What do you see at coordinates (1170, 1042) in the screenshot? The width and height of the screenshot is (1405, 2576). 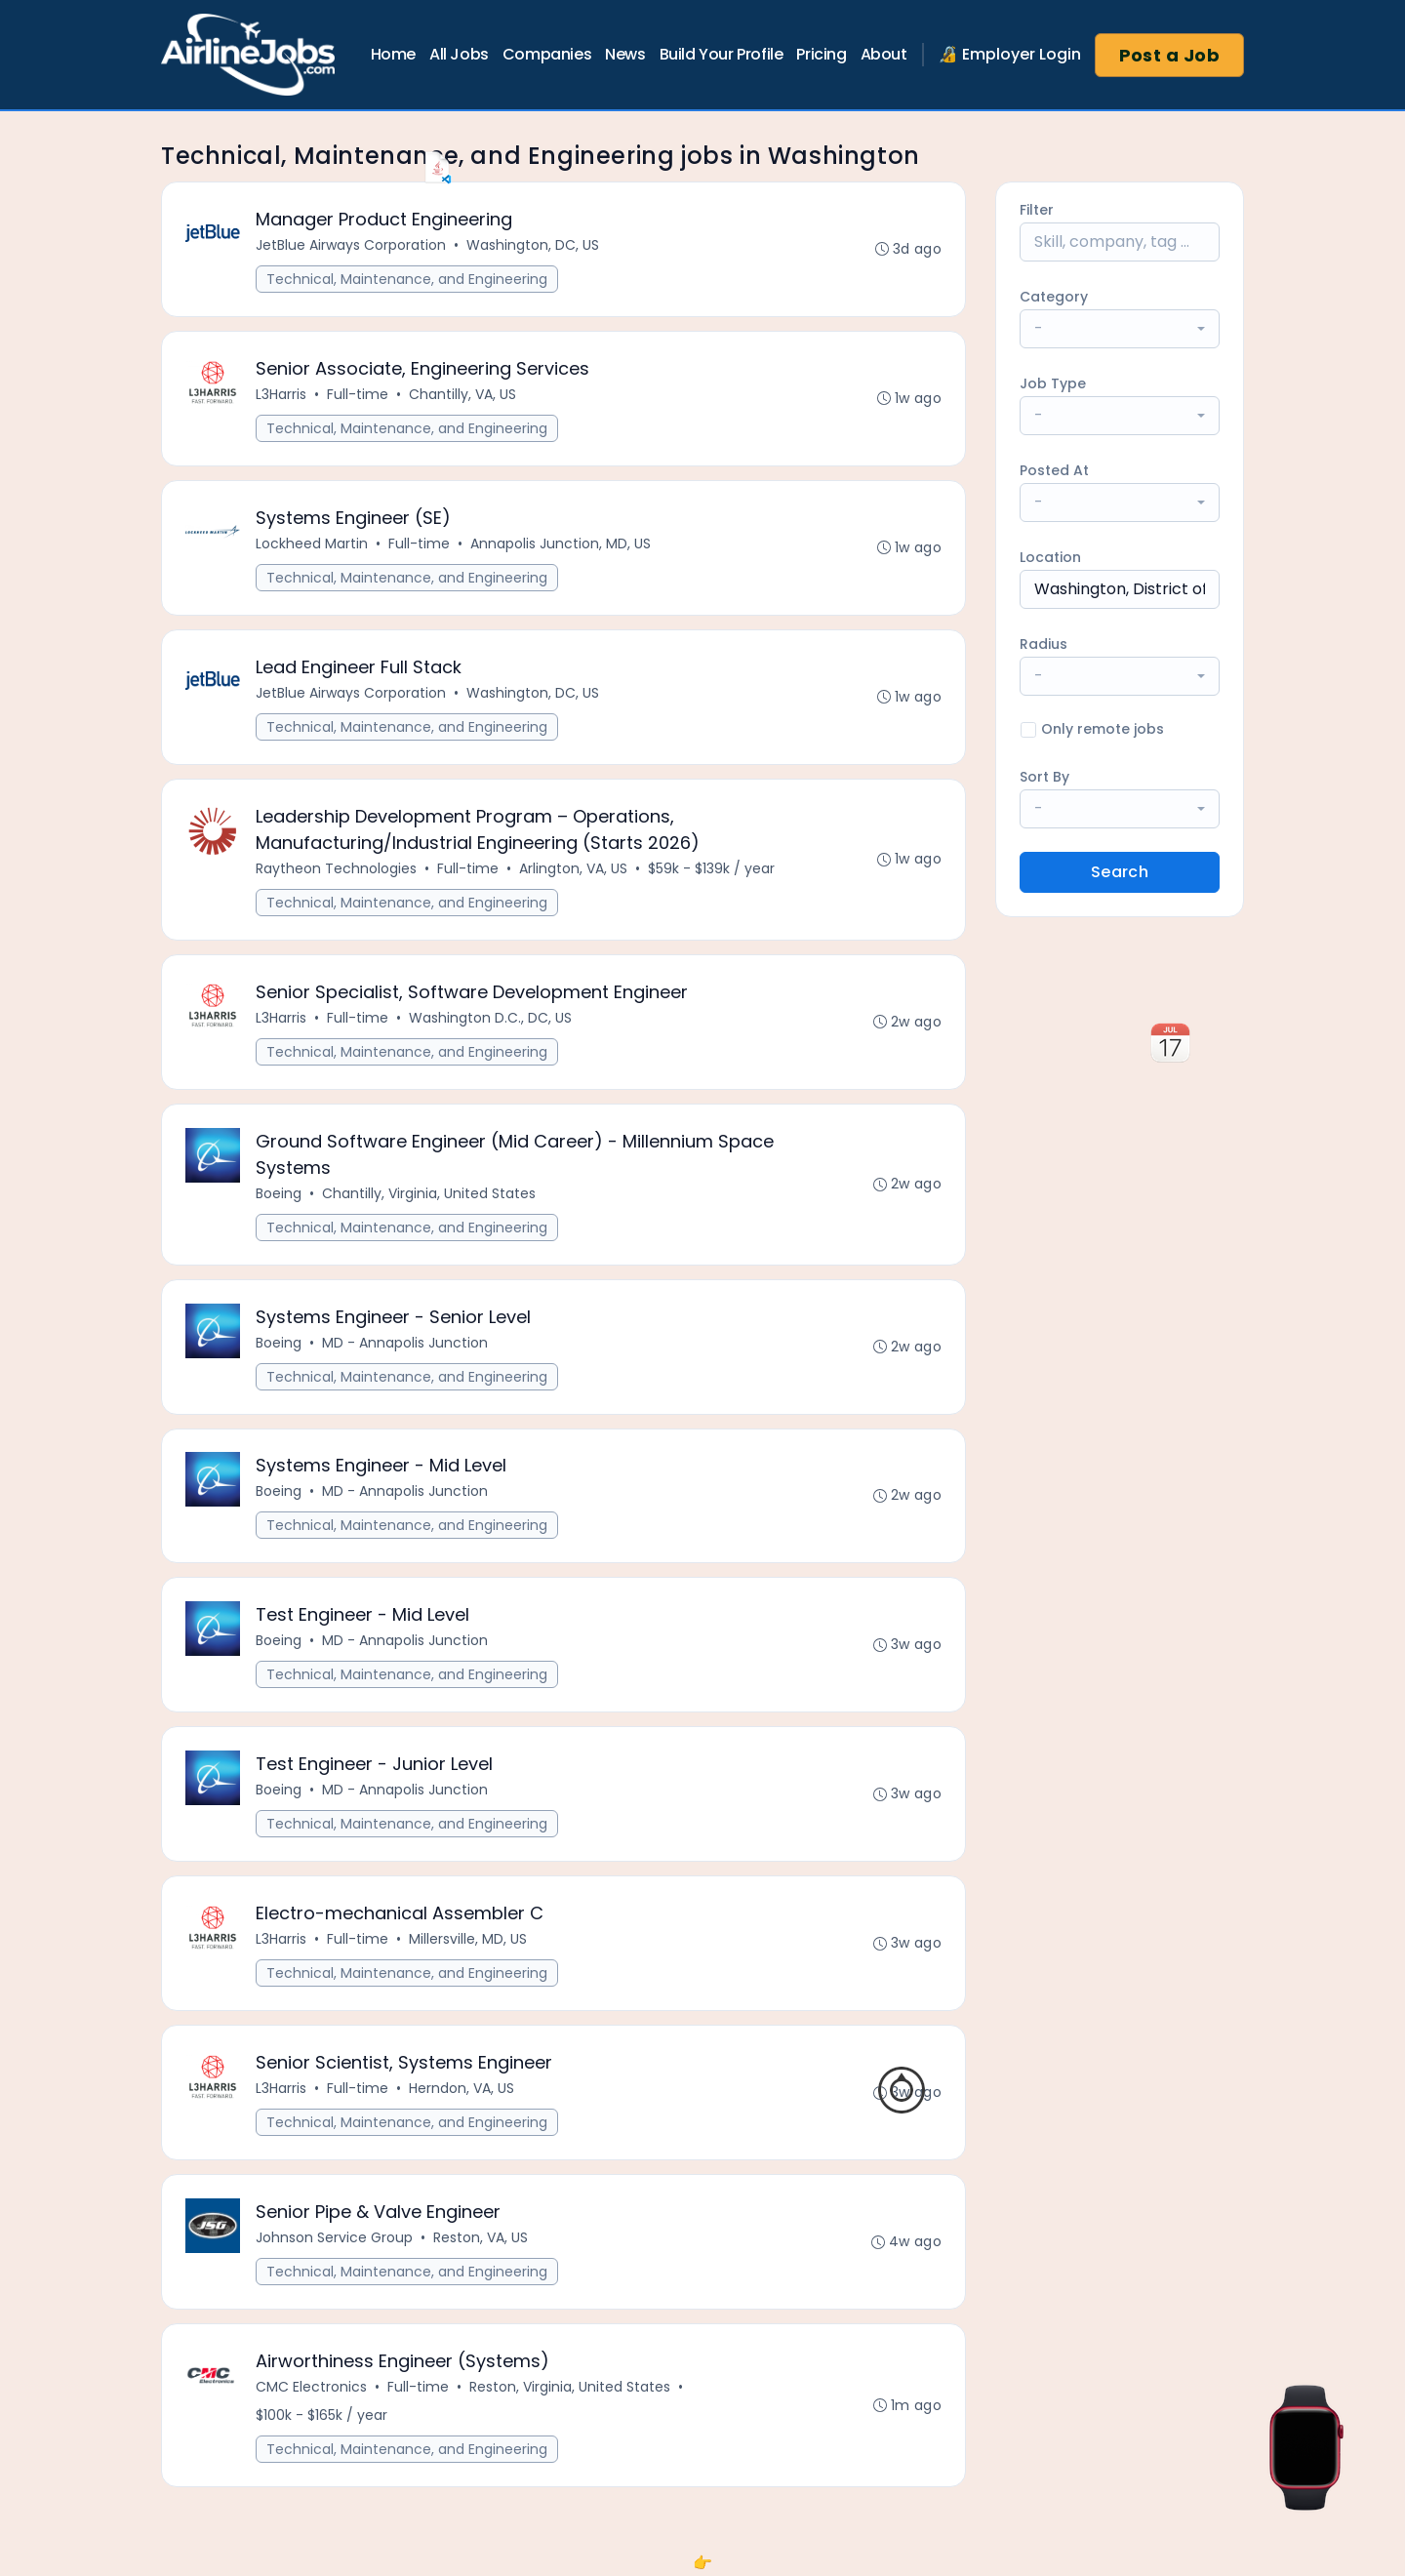 I see `open calendar app` at bounding box center [1170, 1042].